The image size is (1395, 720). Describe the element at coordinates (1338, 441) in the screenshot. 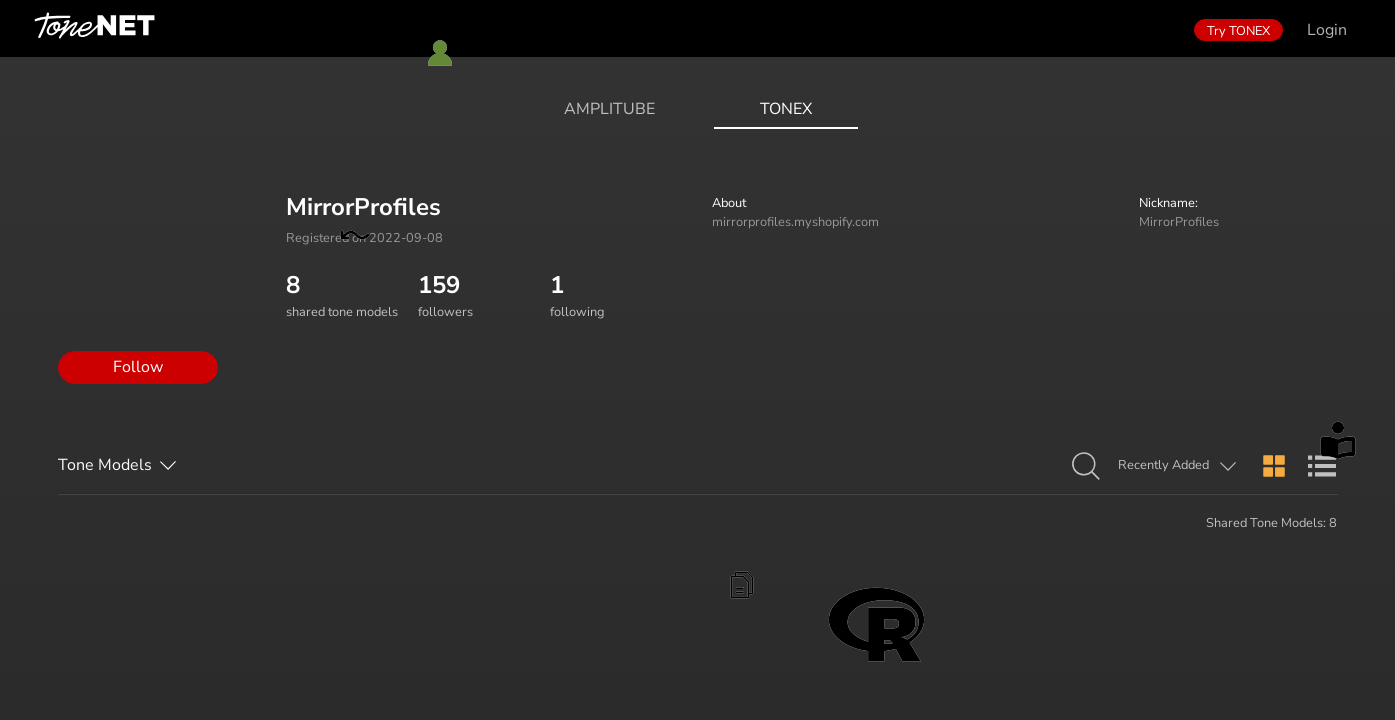

I see `open reading mode` at that location.